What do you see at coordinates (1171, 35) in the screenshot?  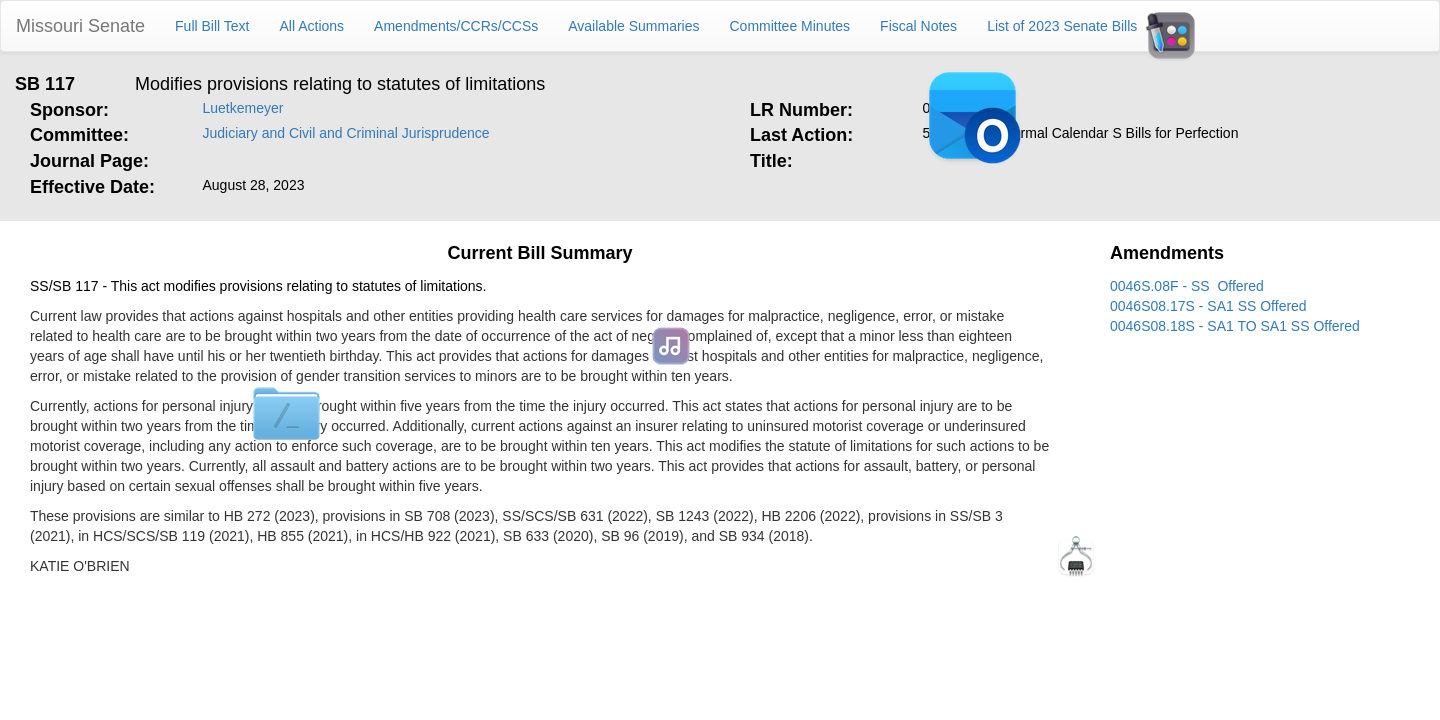 I see `open the eyedropper color picker app` at bounding box center [1171, 35].